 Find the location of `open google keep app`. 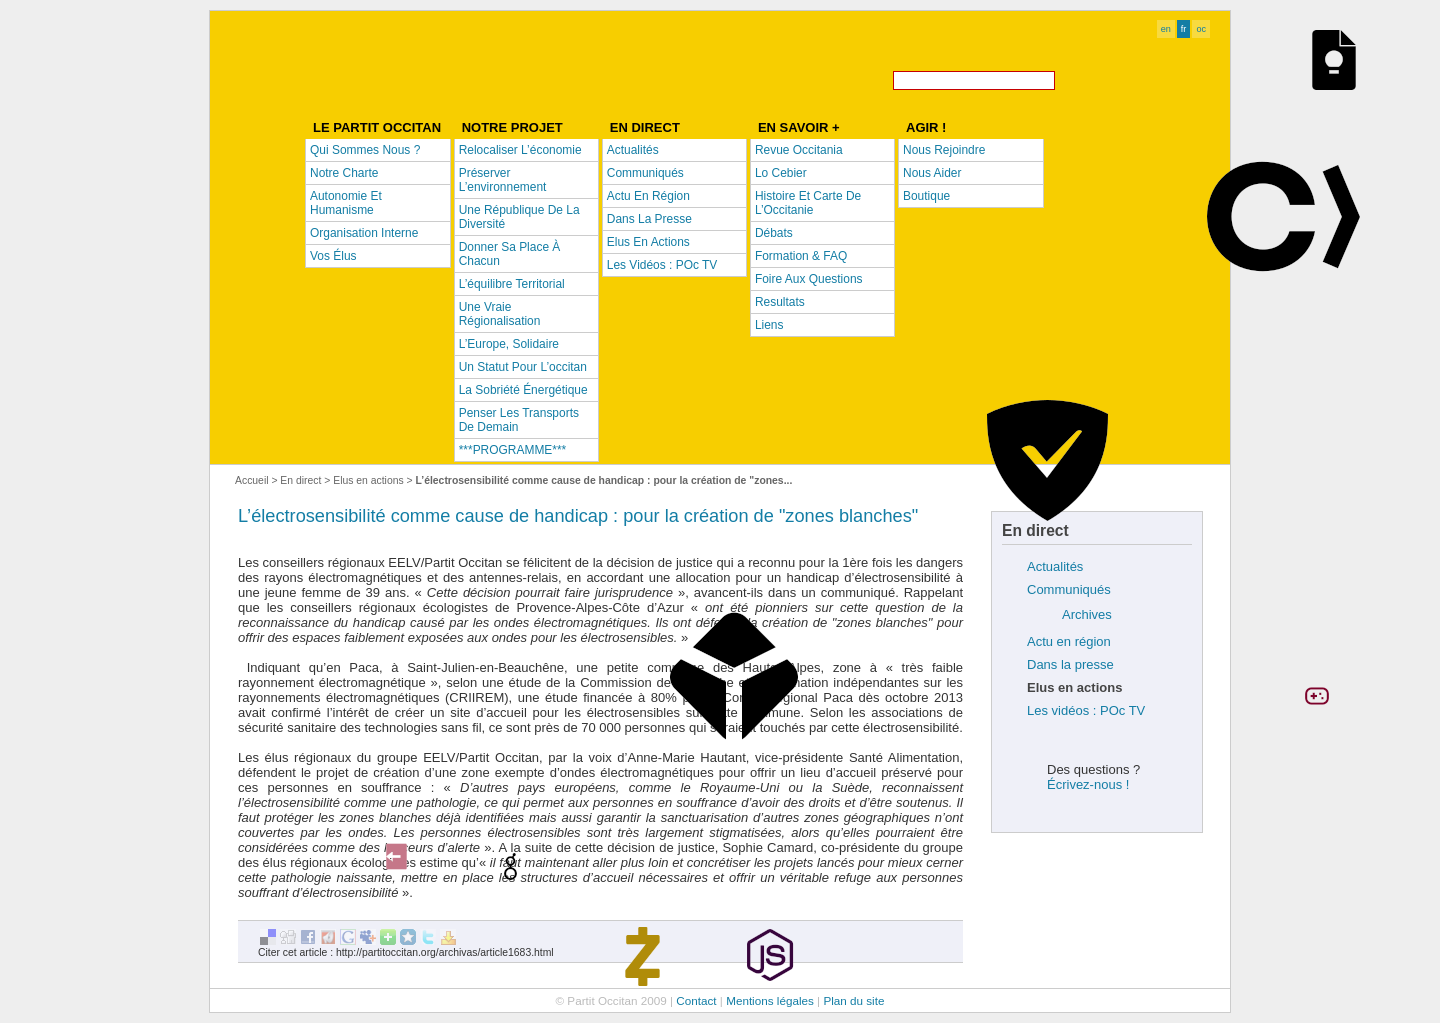

open google keep app is located at coordinates (1334, 60).